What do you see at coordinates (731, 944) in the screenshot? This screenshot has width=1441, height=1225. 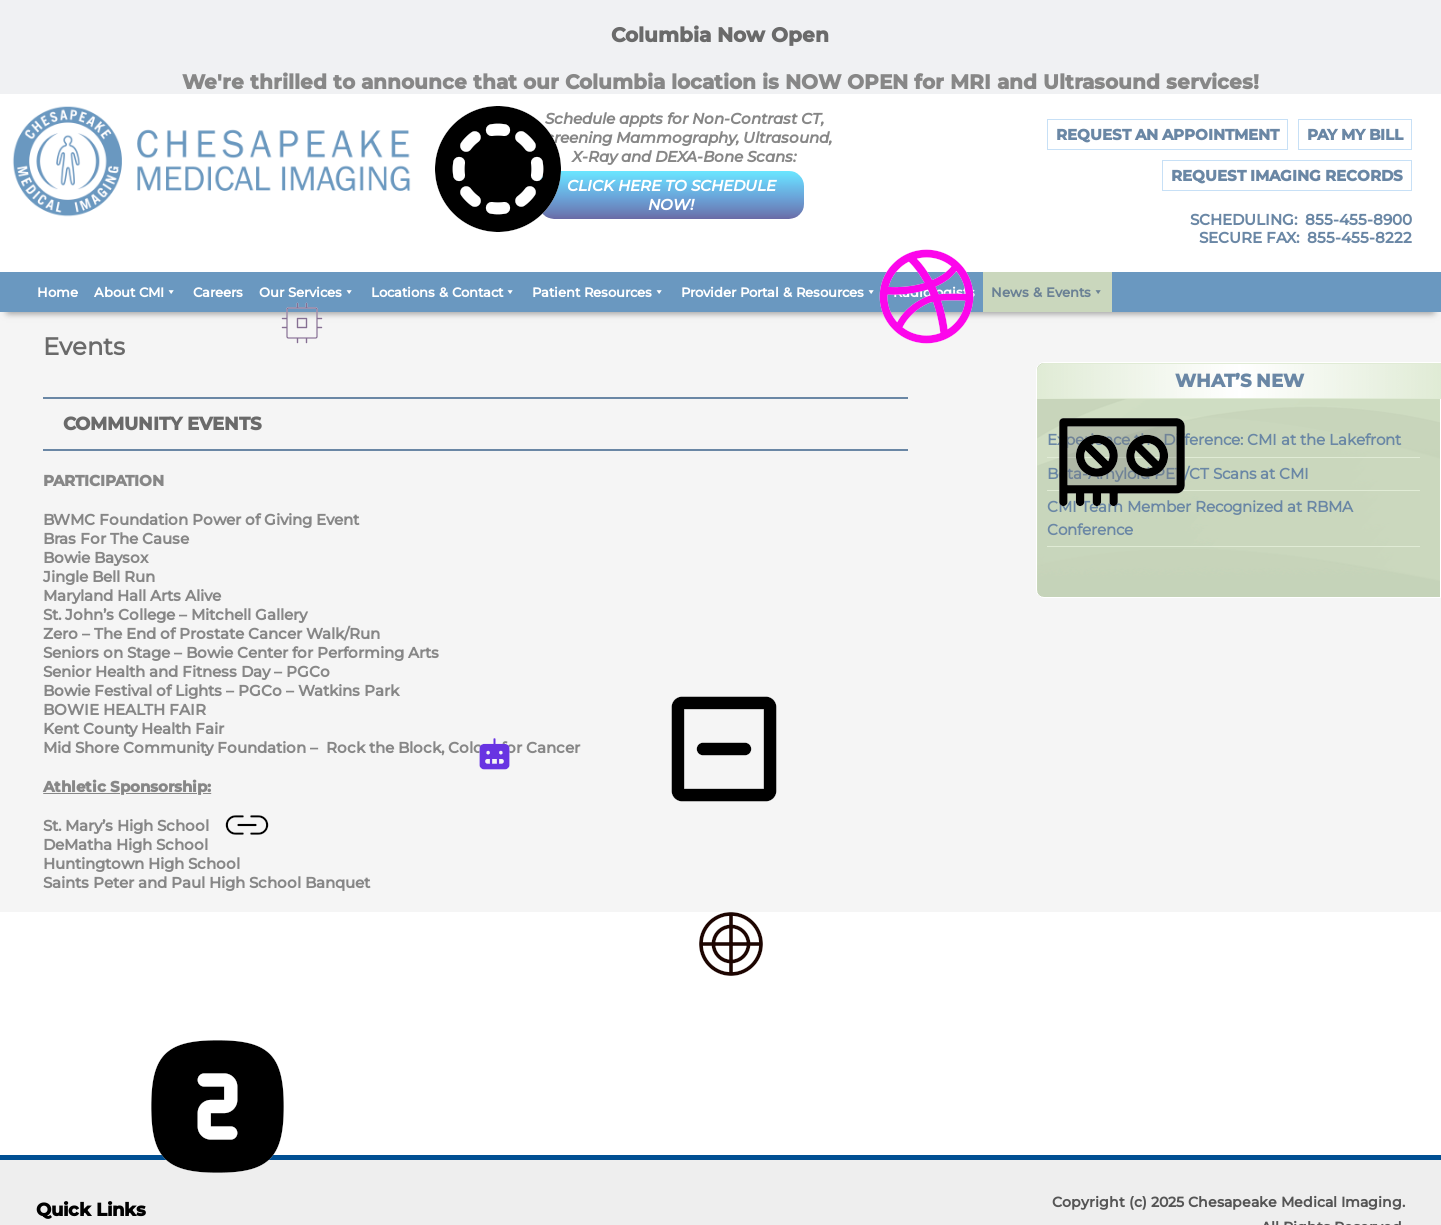 I see `view polar chart data` at bounding box center [731, 944].